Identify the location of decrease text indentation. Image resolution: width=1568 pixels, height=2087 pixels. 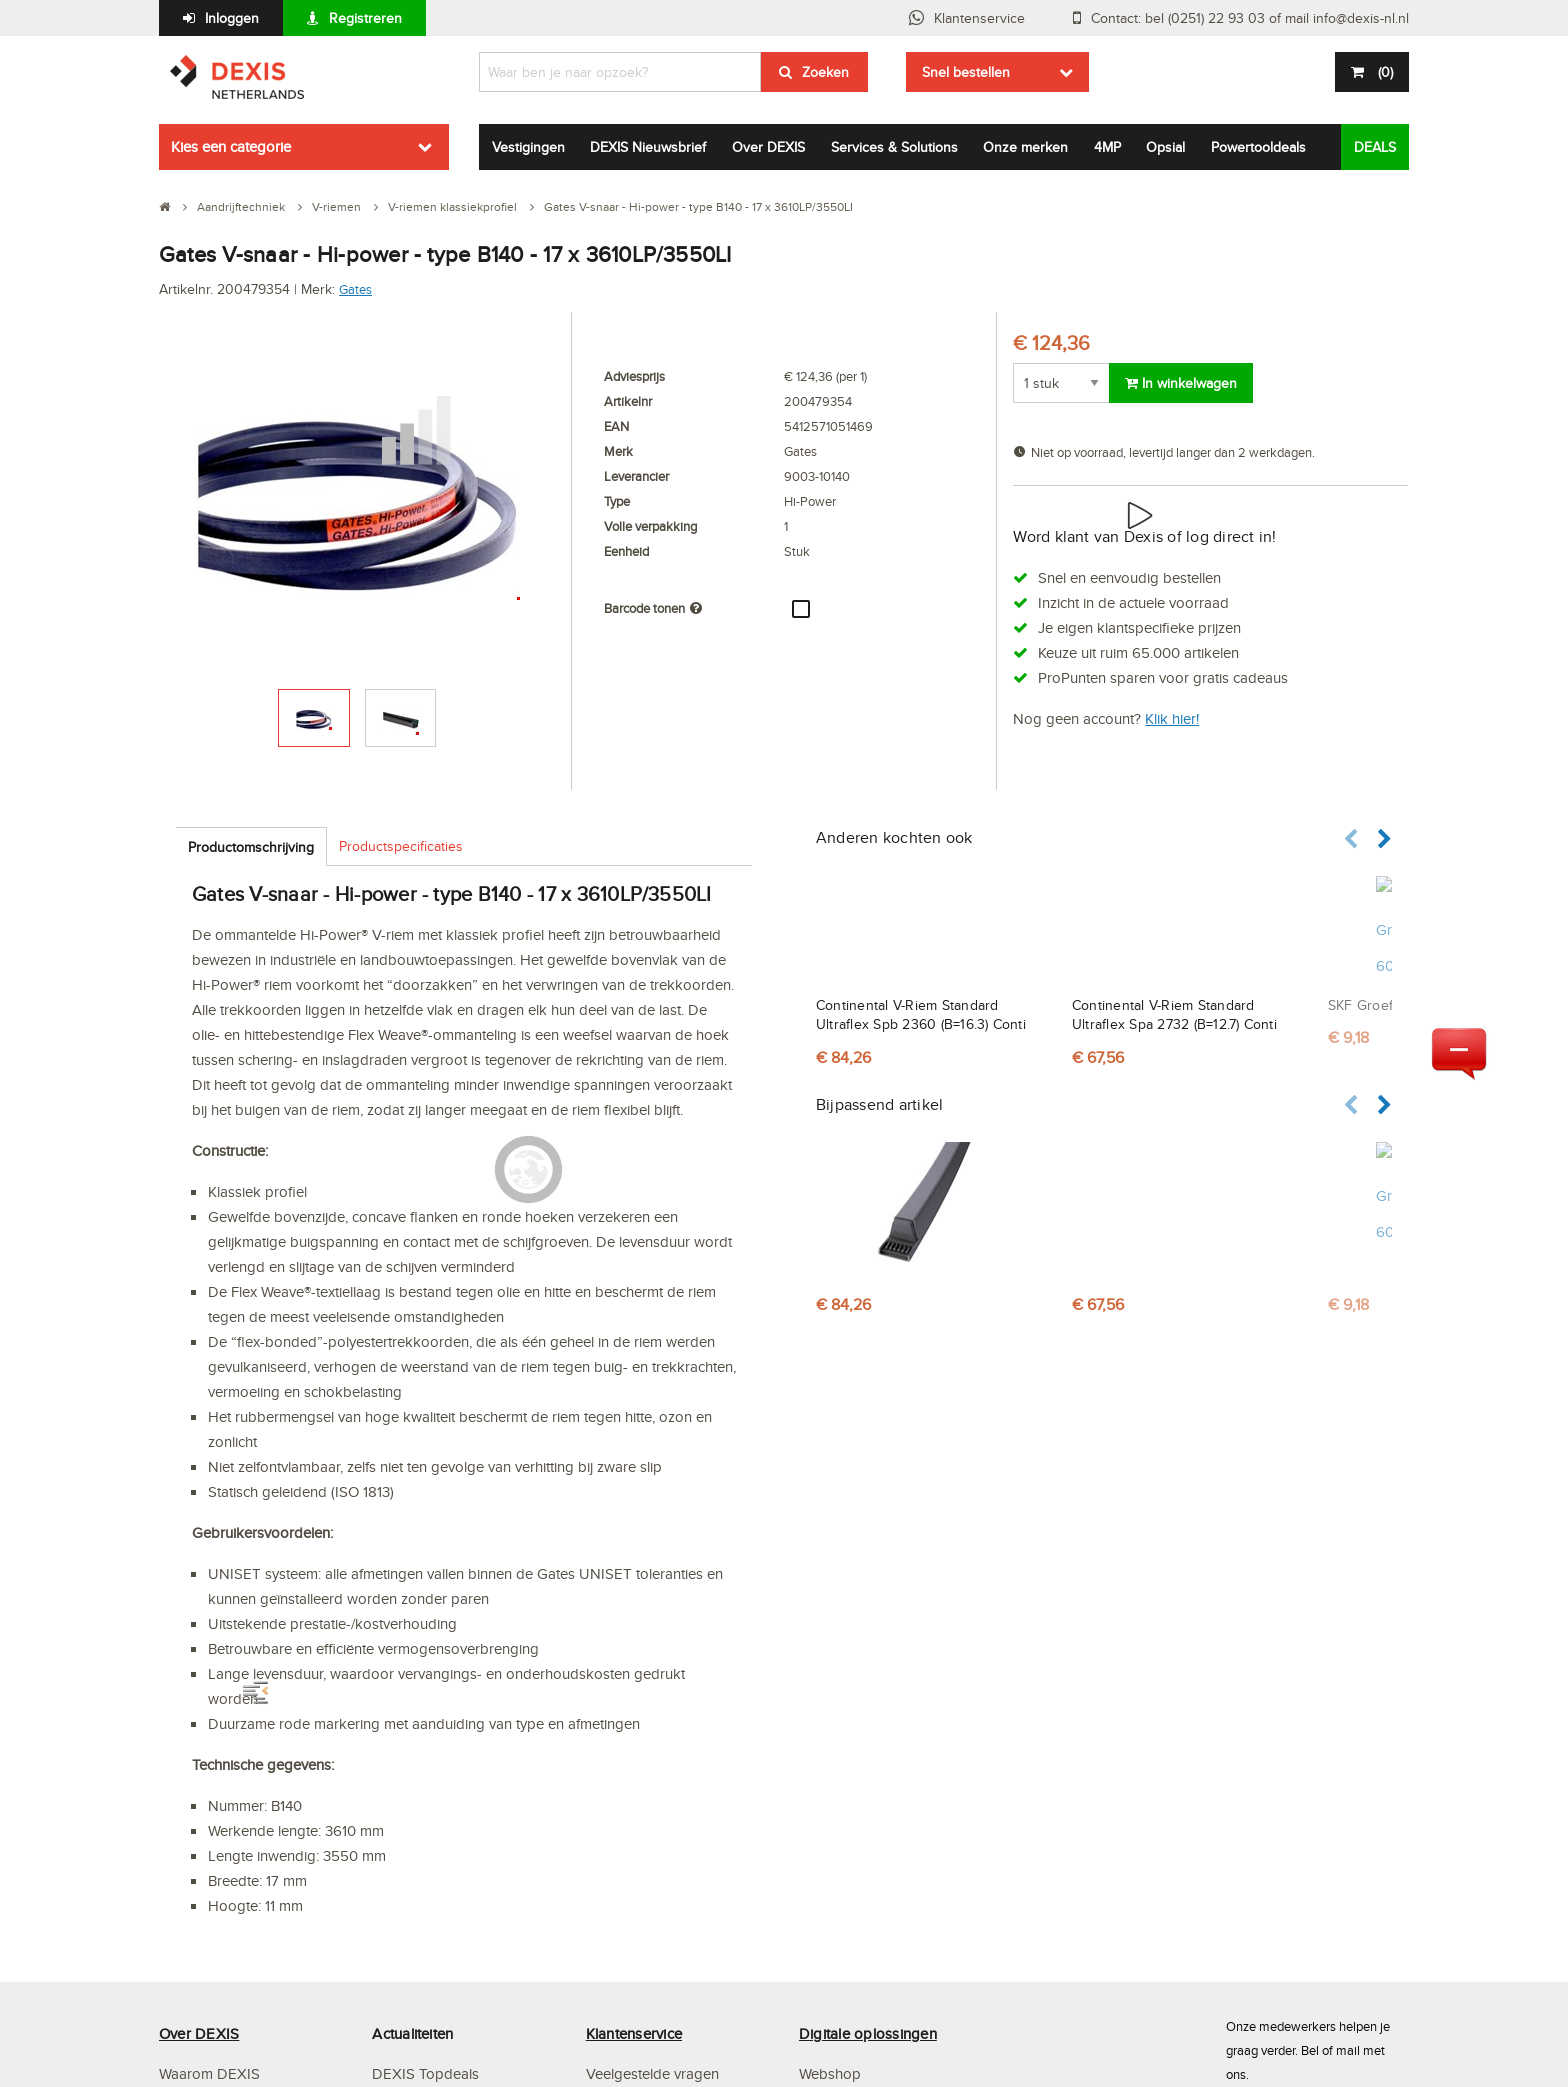
(255, 1693).